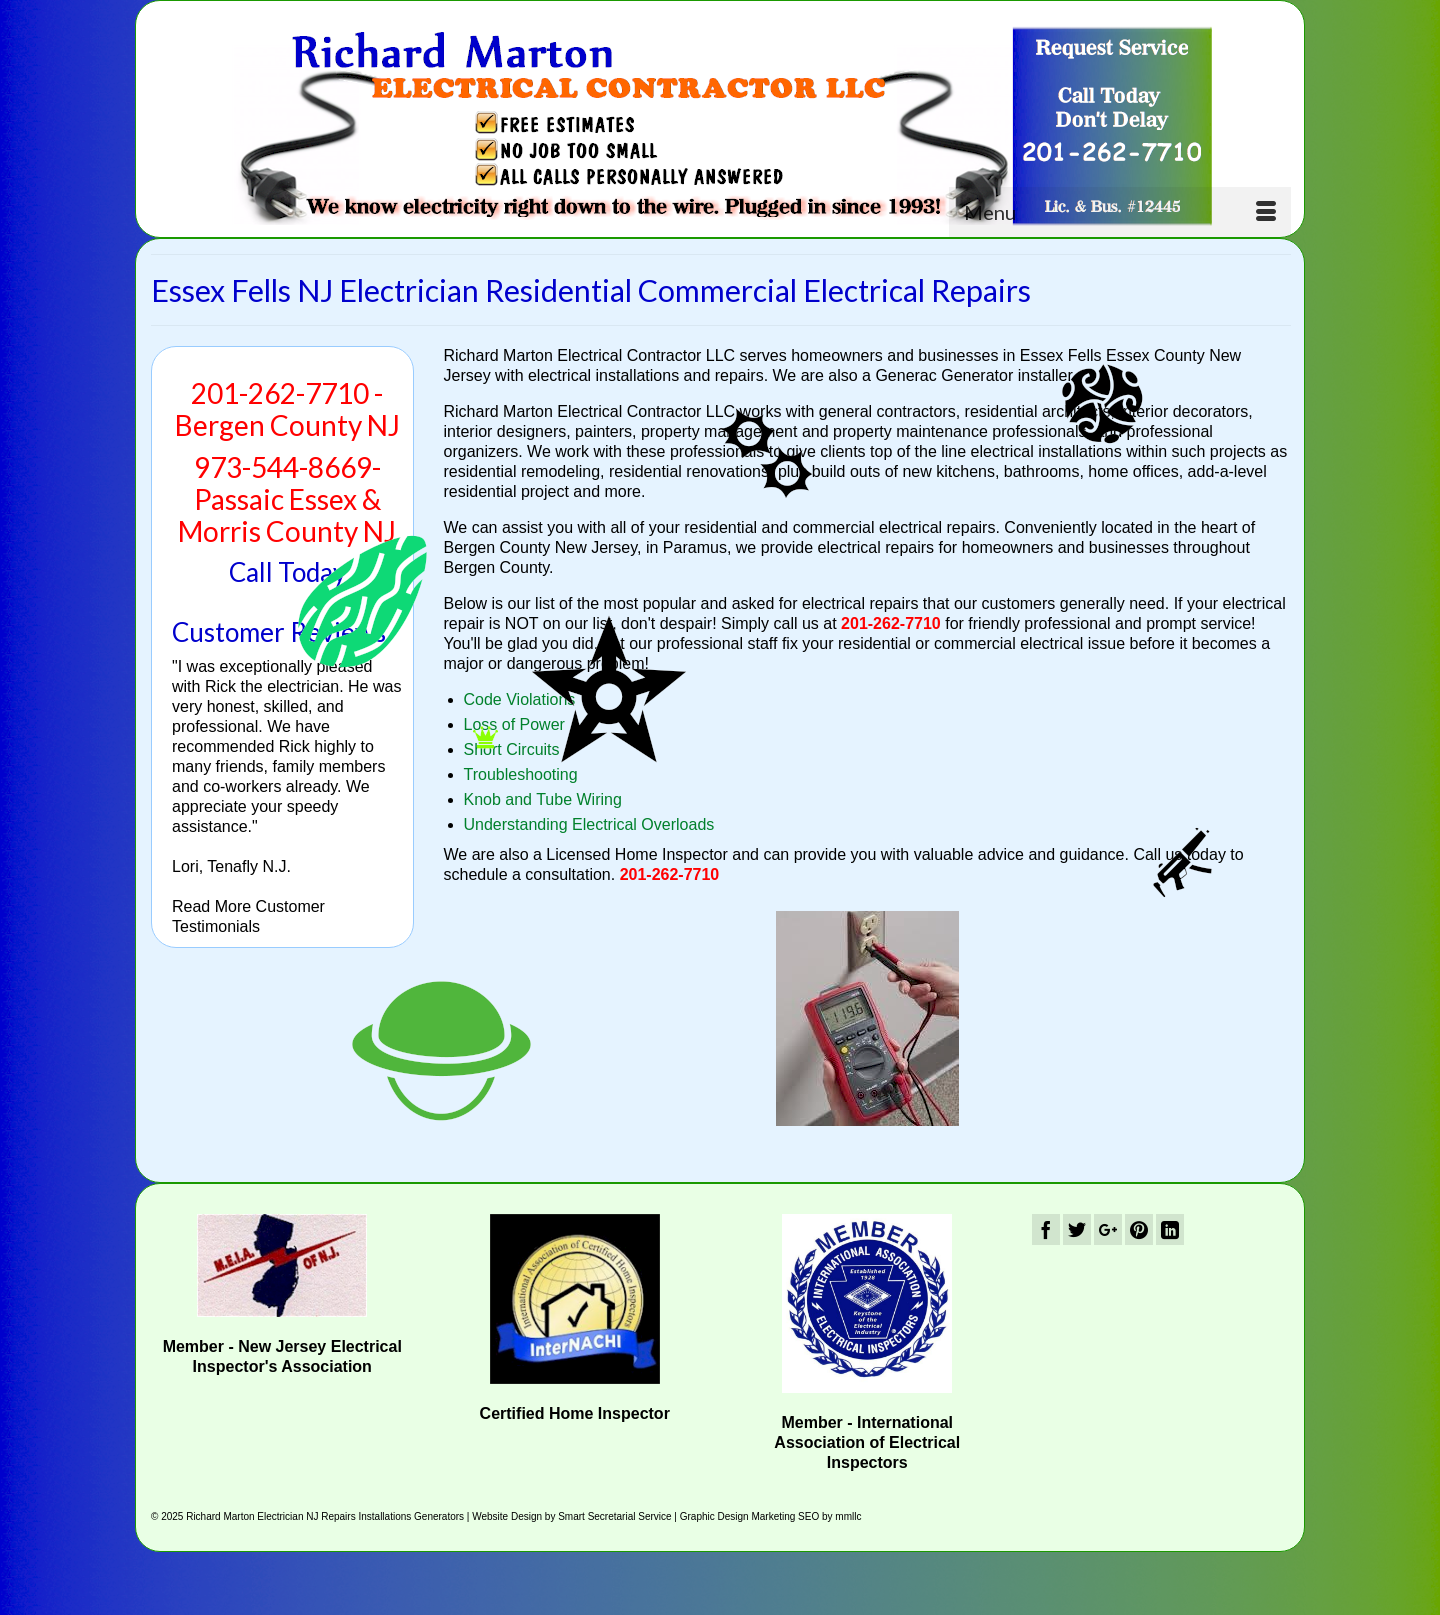 The width and height of the screenshot is (1440, 1615). Describe the element at coordinates (441, 1053) in the screenshot. I see `select military or soldier class` at that location.